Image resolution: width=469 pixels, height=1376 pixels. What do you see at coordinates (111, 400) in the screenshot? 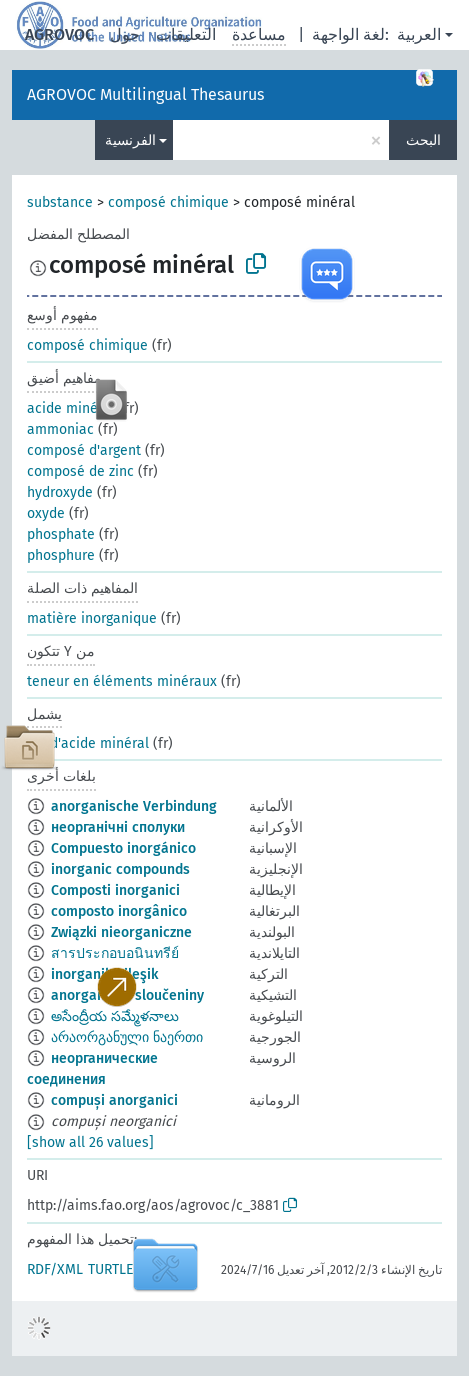
I see `a CD or disc image file` at bounding box center [111, 400].